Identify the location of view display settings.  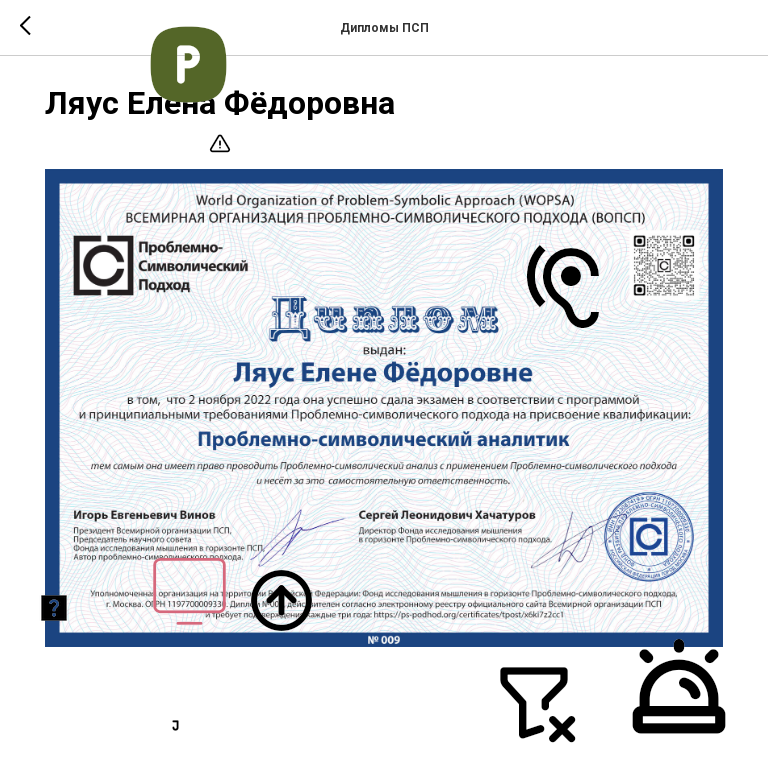
(189, 588).